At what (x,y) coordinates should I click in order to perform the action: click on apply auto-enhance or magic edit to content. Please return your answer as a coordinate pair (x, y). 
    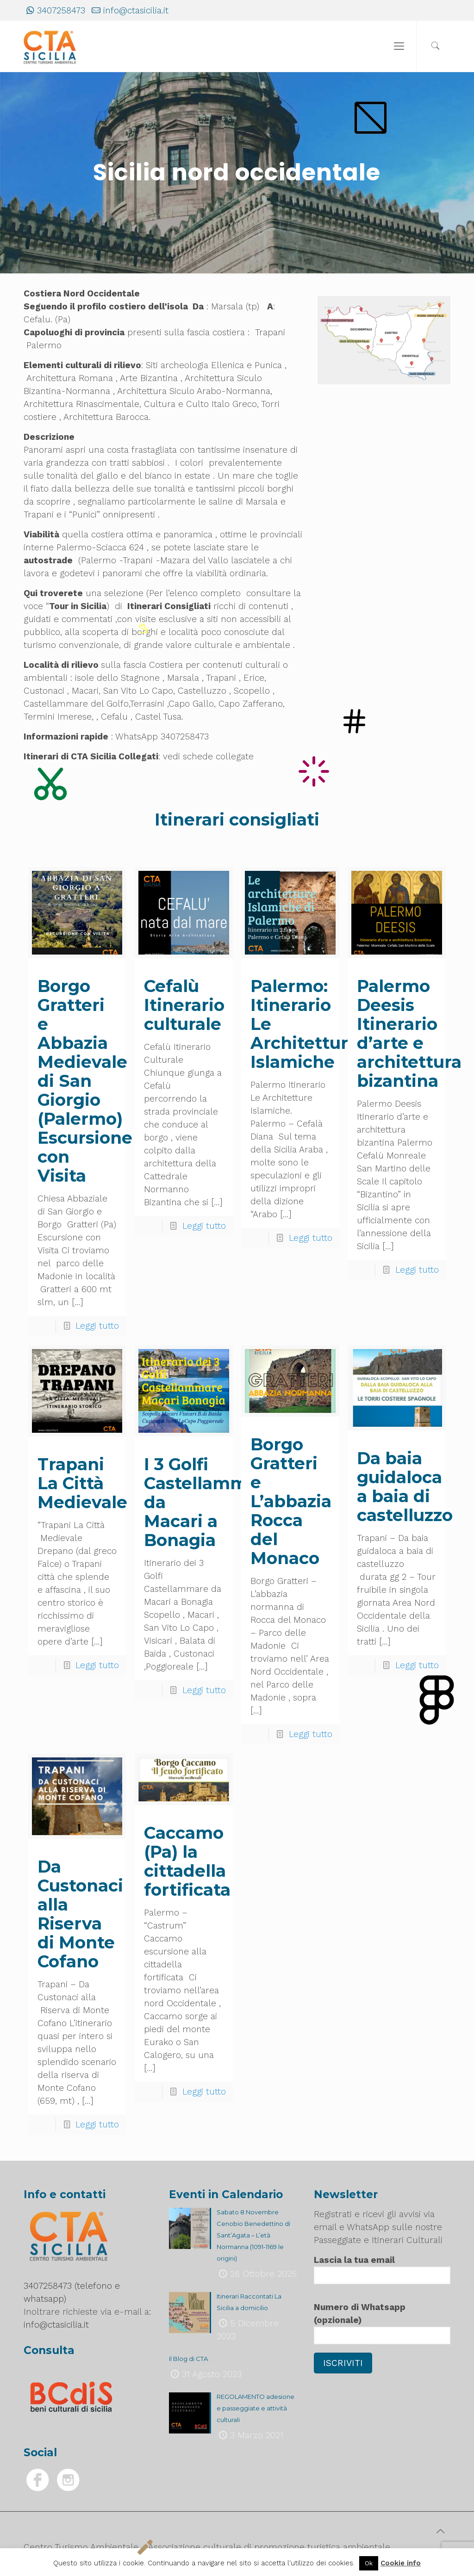
    Looking at the image, I should click on (145, 2547).